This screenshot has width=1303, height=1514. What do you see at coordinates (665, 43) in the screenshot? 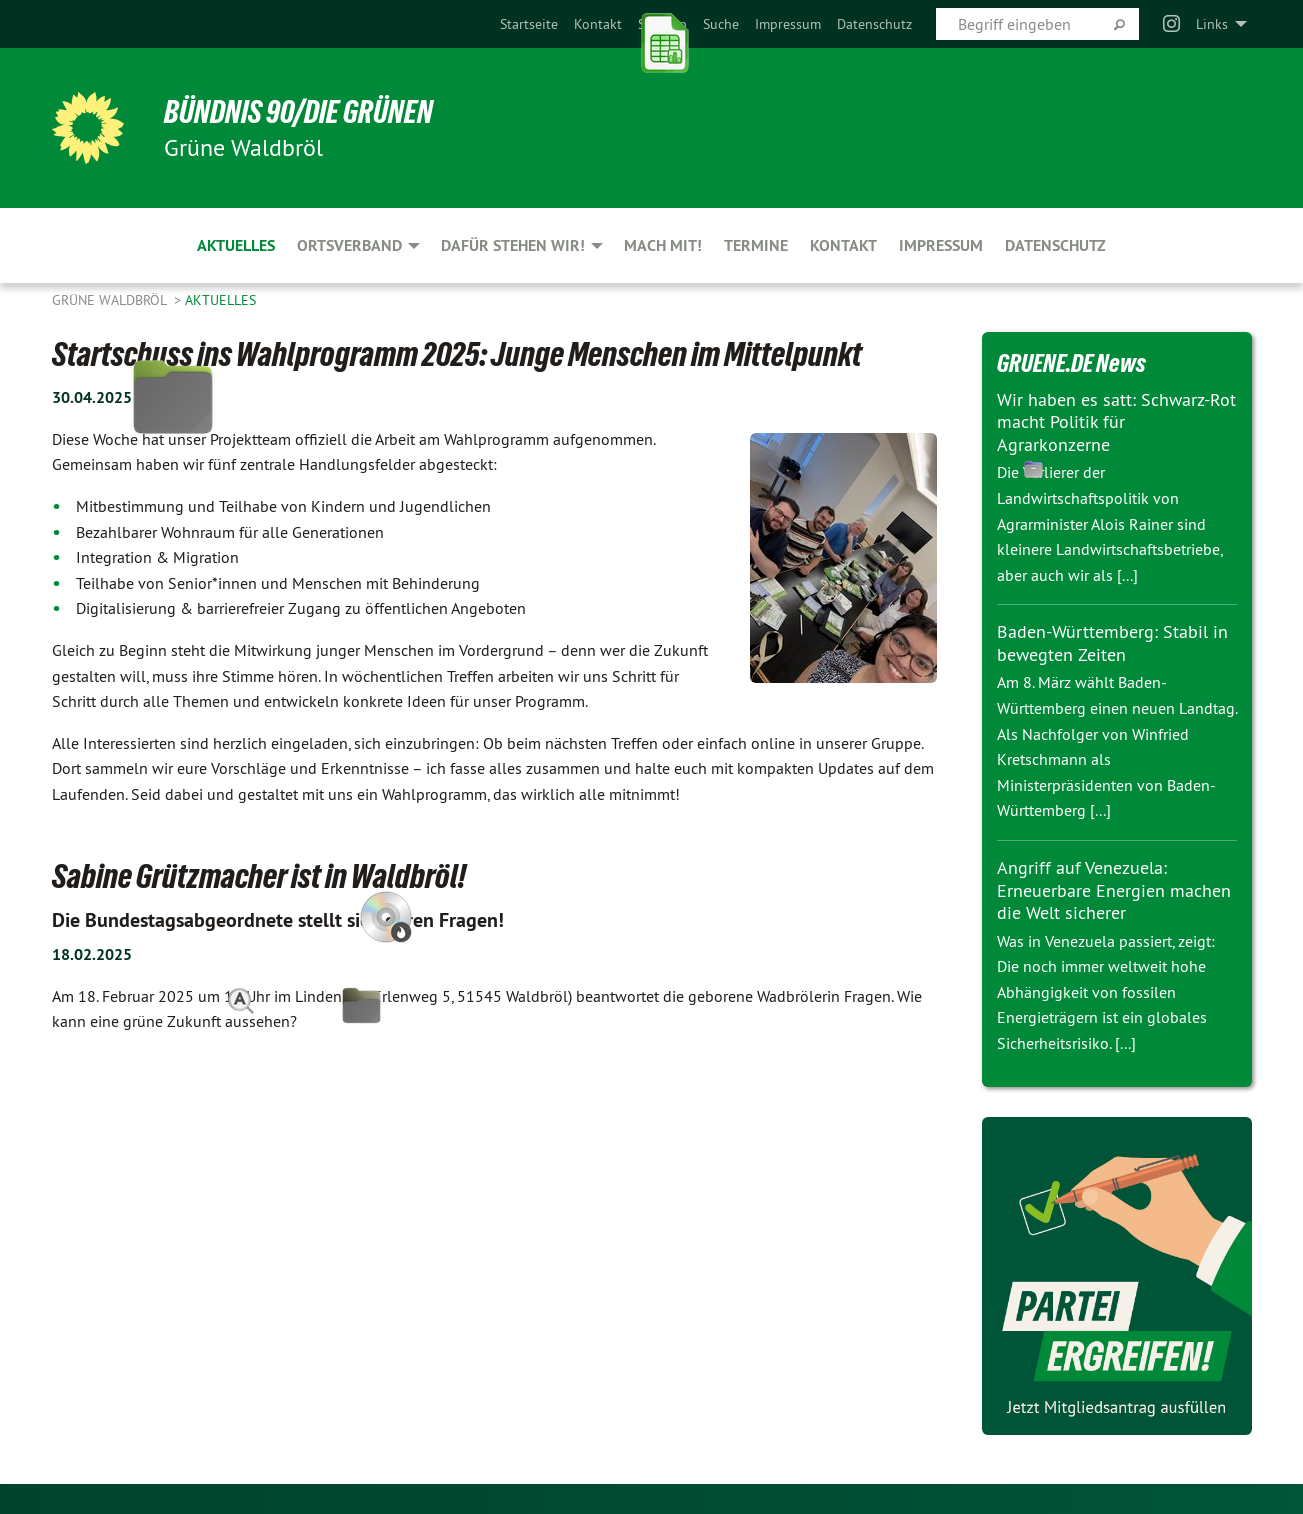
I see `open an opendocument spreadsheet file` at bounding box center [665, 43].